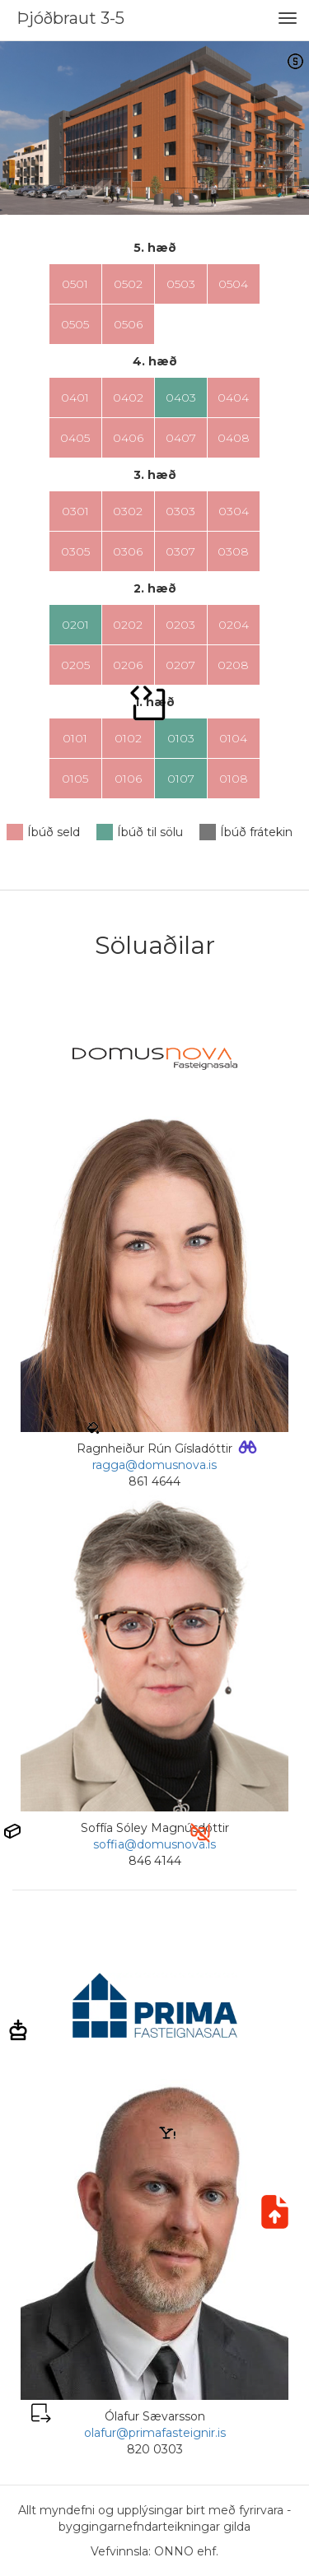 The width and height of the screenshot is (309, 2576). What do you see at coordinates (247, 1445) in the screenshot?
I see `search or explore content` at bounding box center [247, 1445].